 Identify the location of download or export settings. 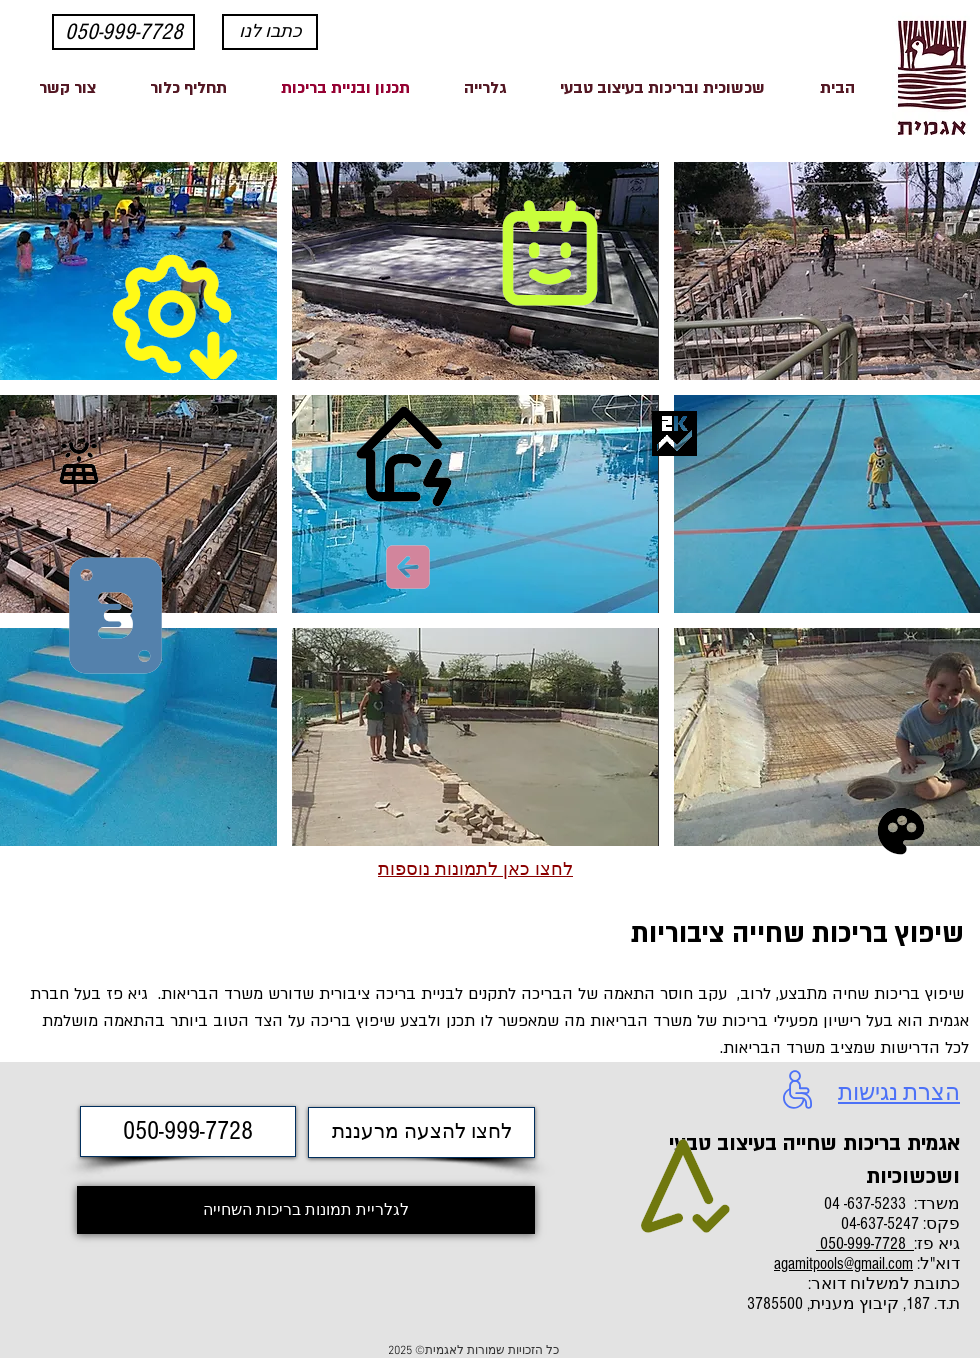
(172, 314).